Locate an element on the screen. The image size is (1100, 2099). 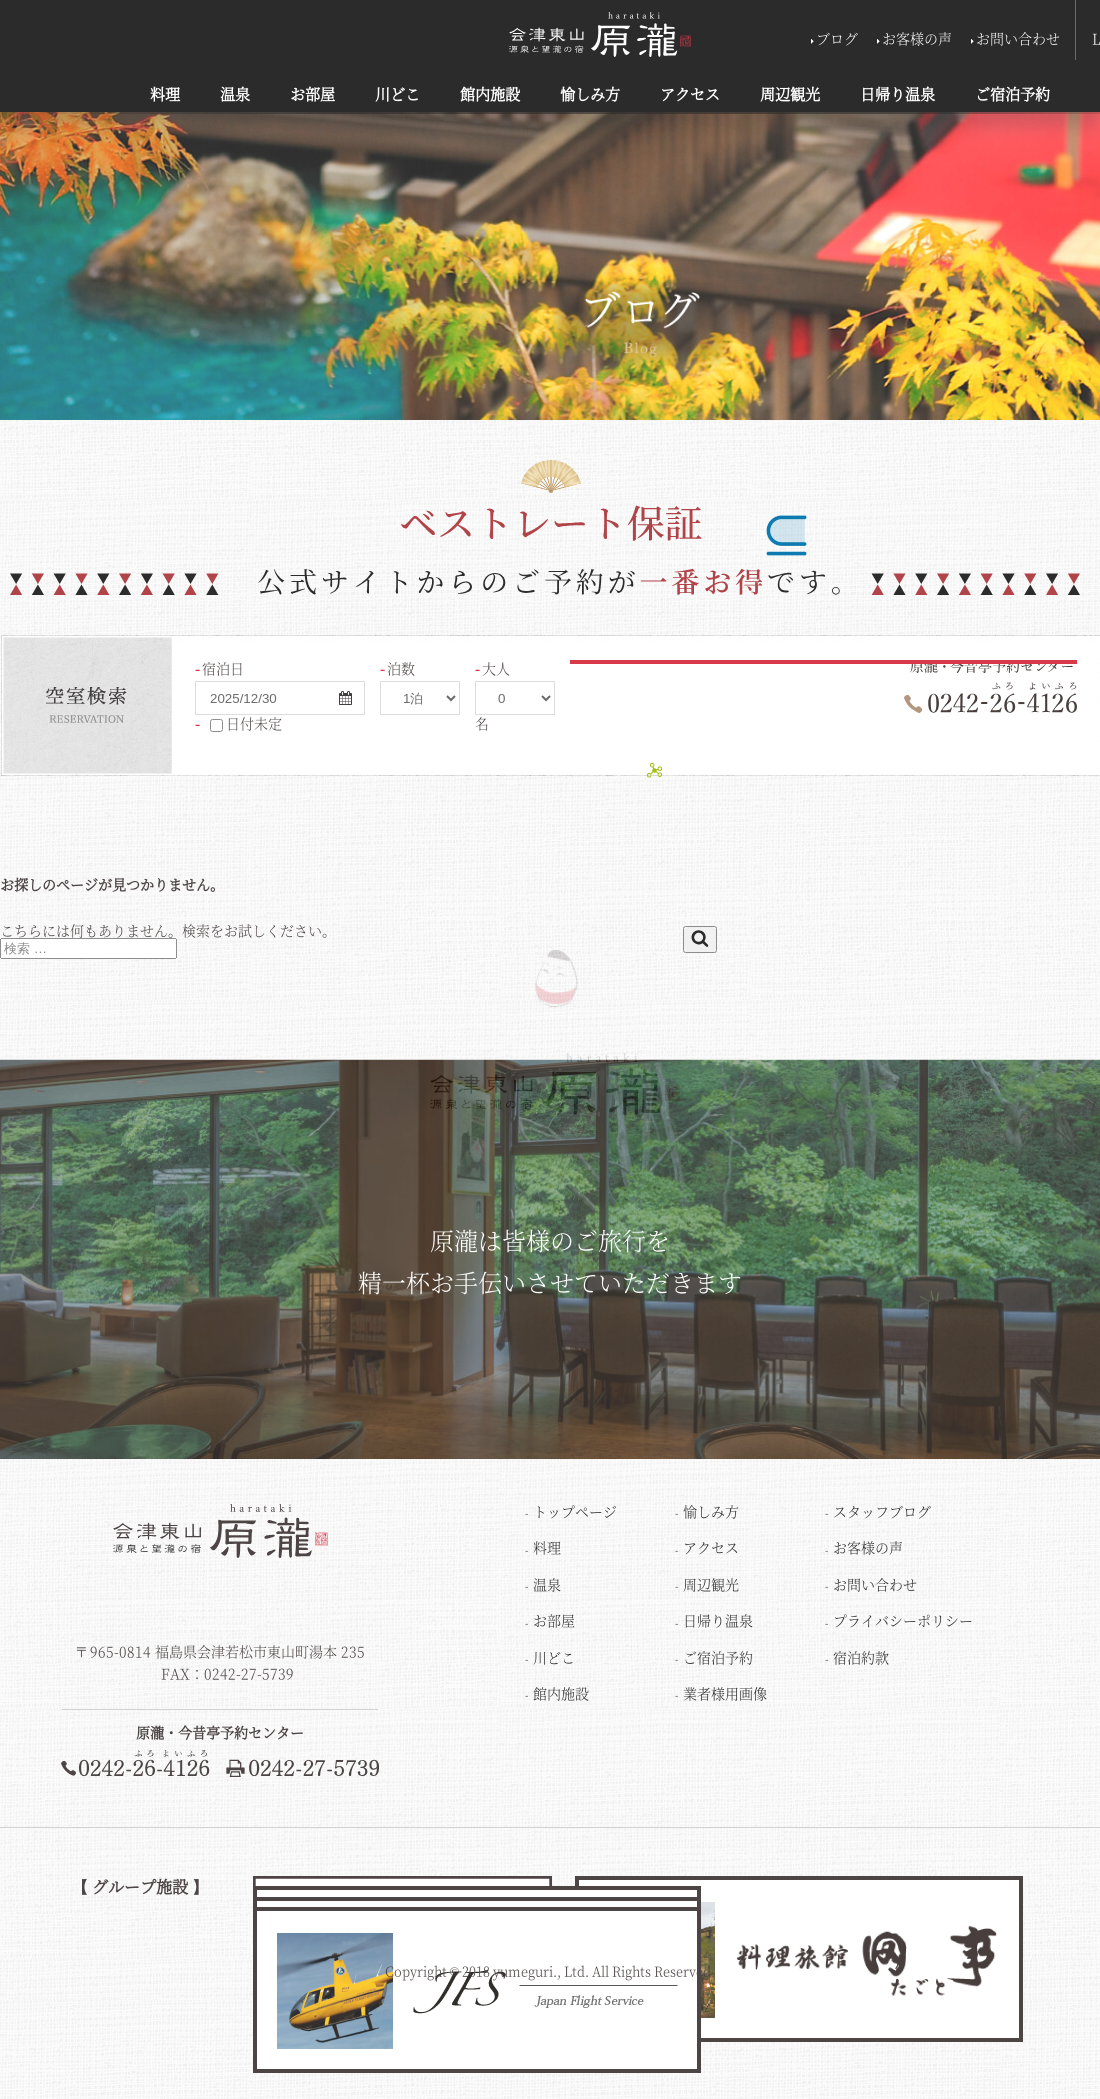
indicates a subset relationship in mathematical or data operations is located at coordinates (787, 534).